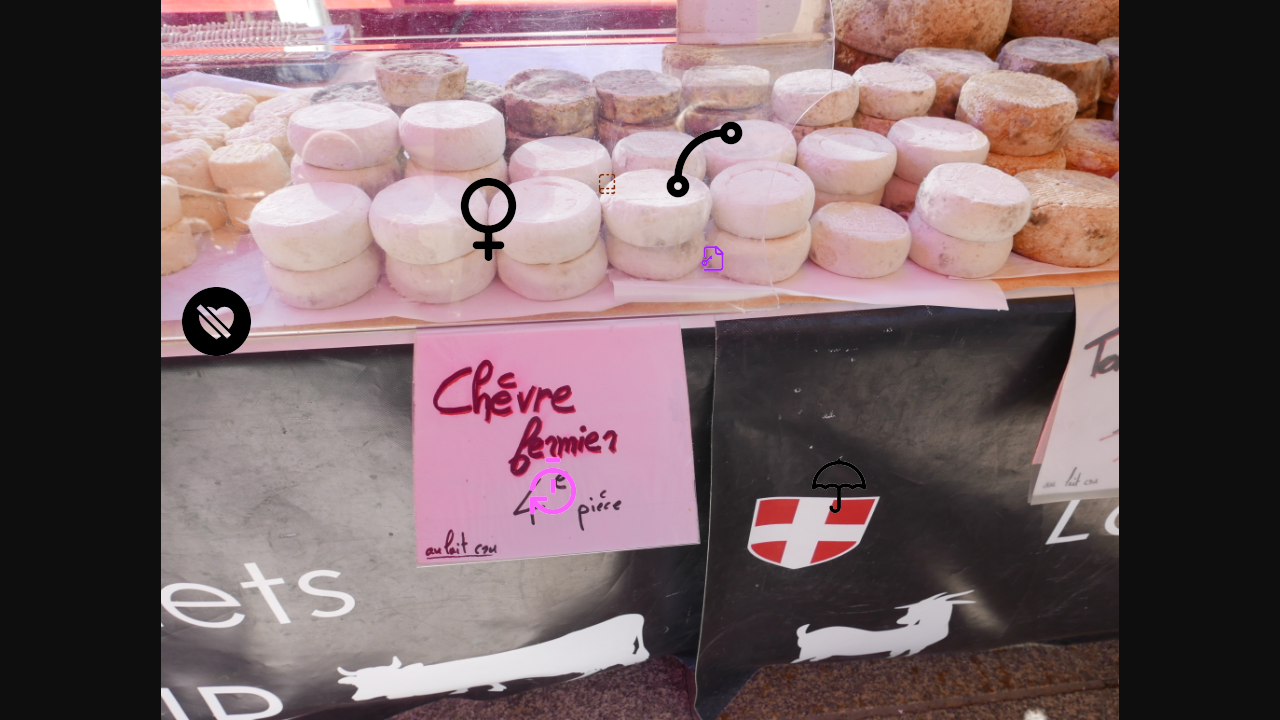  I want to click on draw a curved path or bezier line, so click(704, 159).